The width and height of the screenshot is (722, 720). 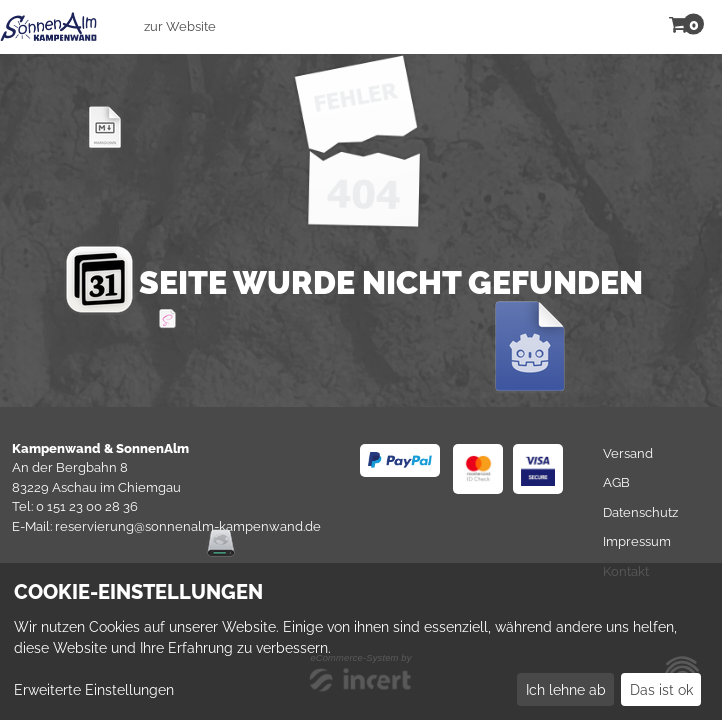 What do you see at coordinates (530, 348) in the screenshot?
I see `a godot game engine project file` at bounding box center [530, 348].